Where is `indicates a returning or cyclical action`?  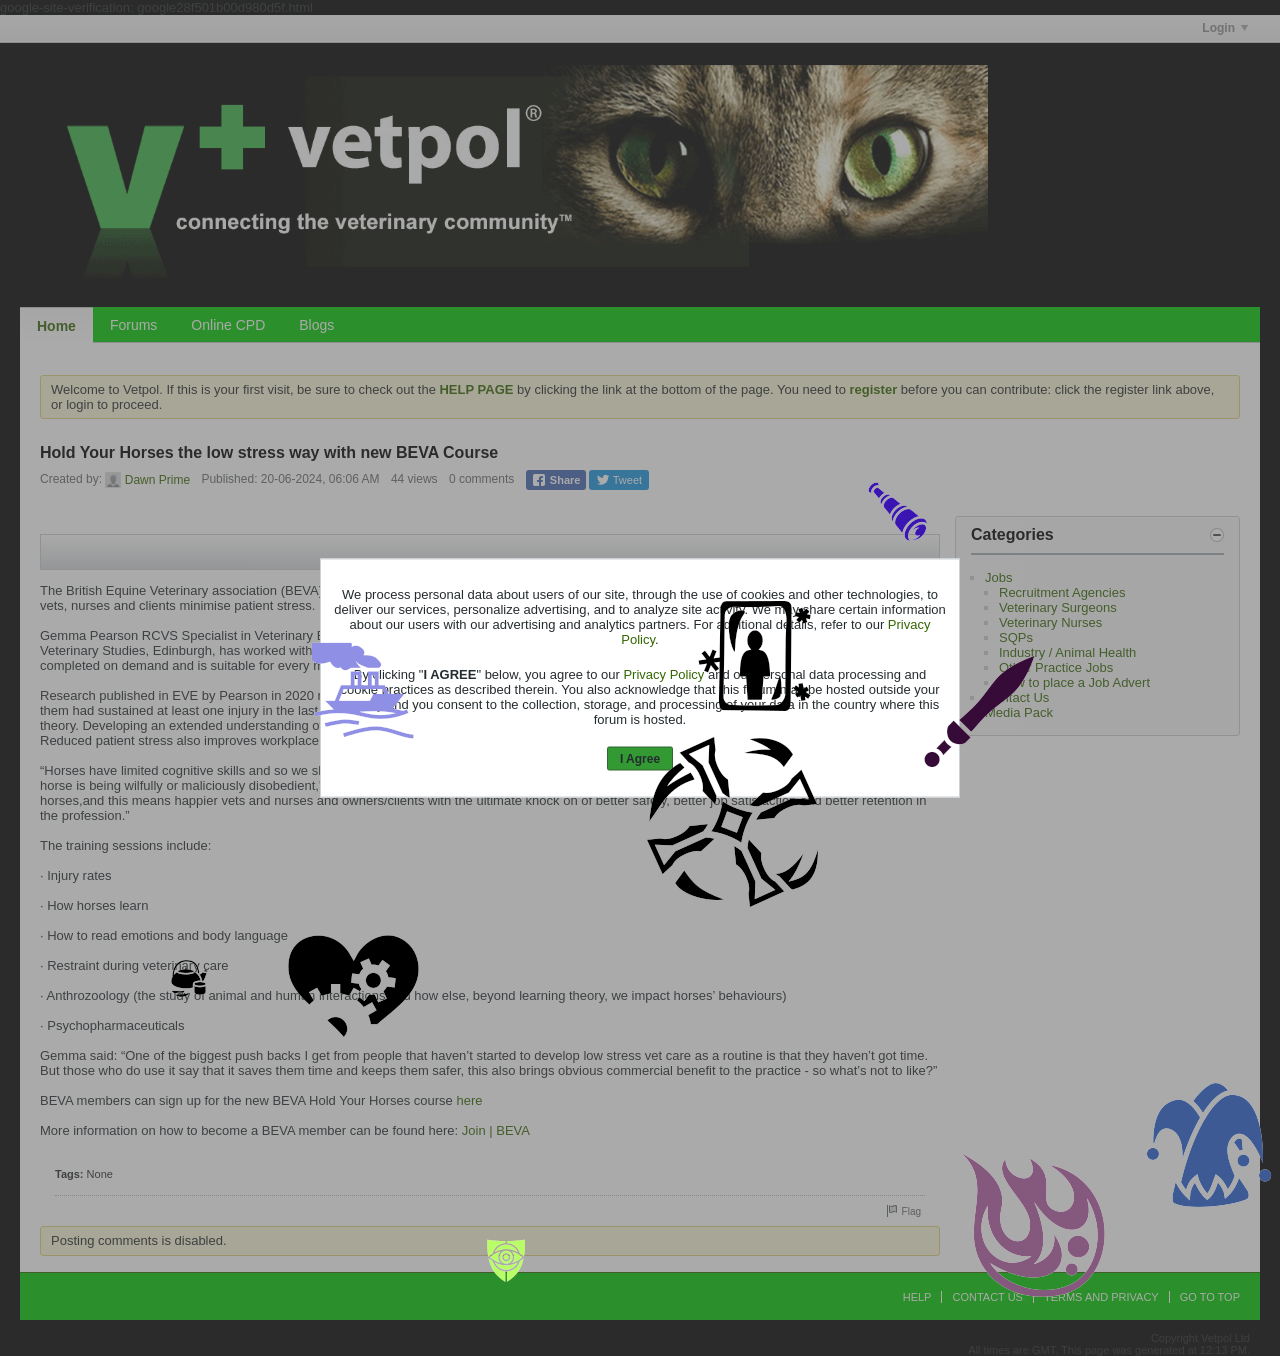 indicates a returning or cyclical action is located at coordinates (732, 822).